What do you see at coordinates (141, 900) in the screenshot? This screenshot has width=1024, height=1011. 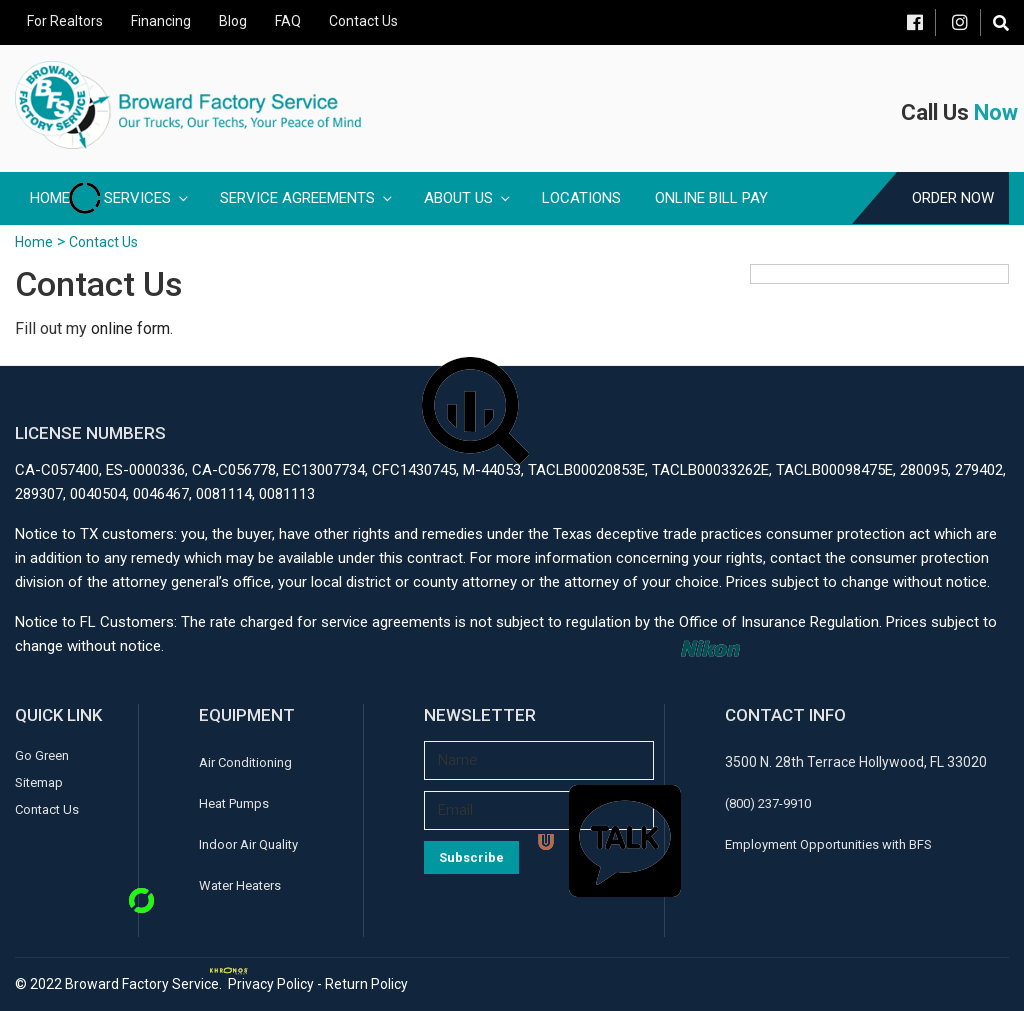 I see `open rustdesk remote desktop application` at bounding box center [141, 900].